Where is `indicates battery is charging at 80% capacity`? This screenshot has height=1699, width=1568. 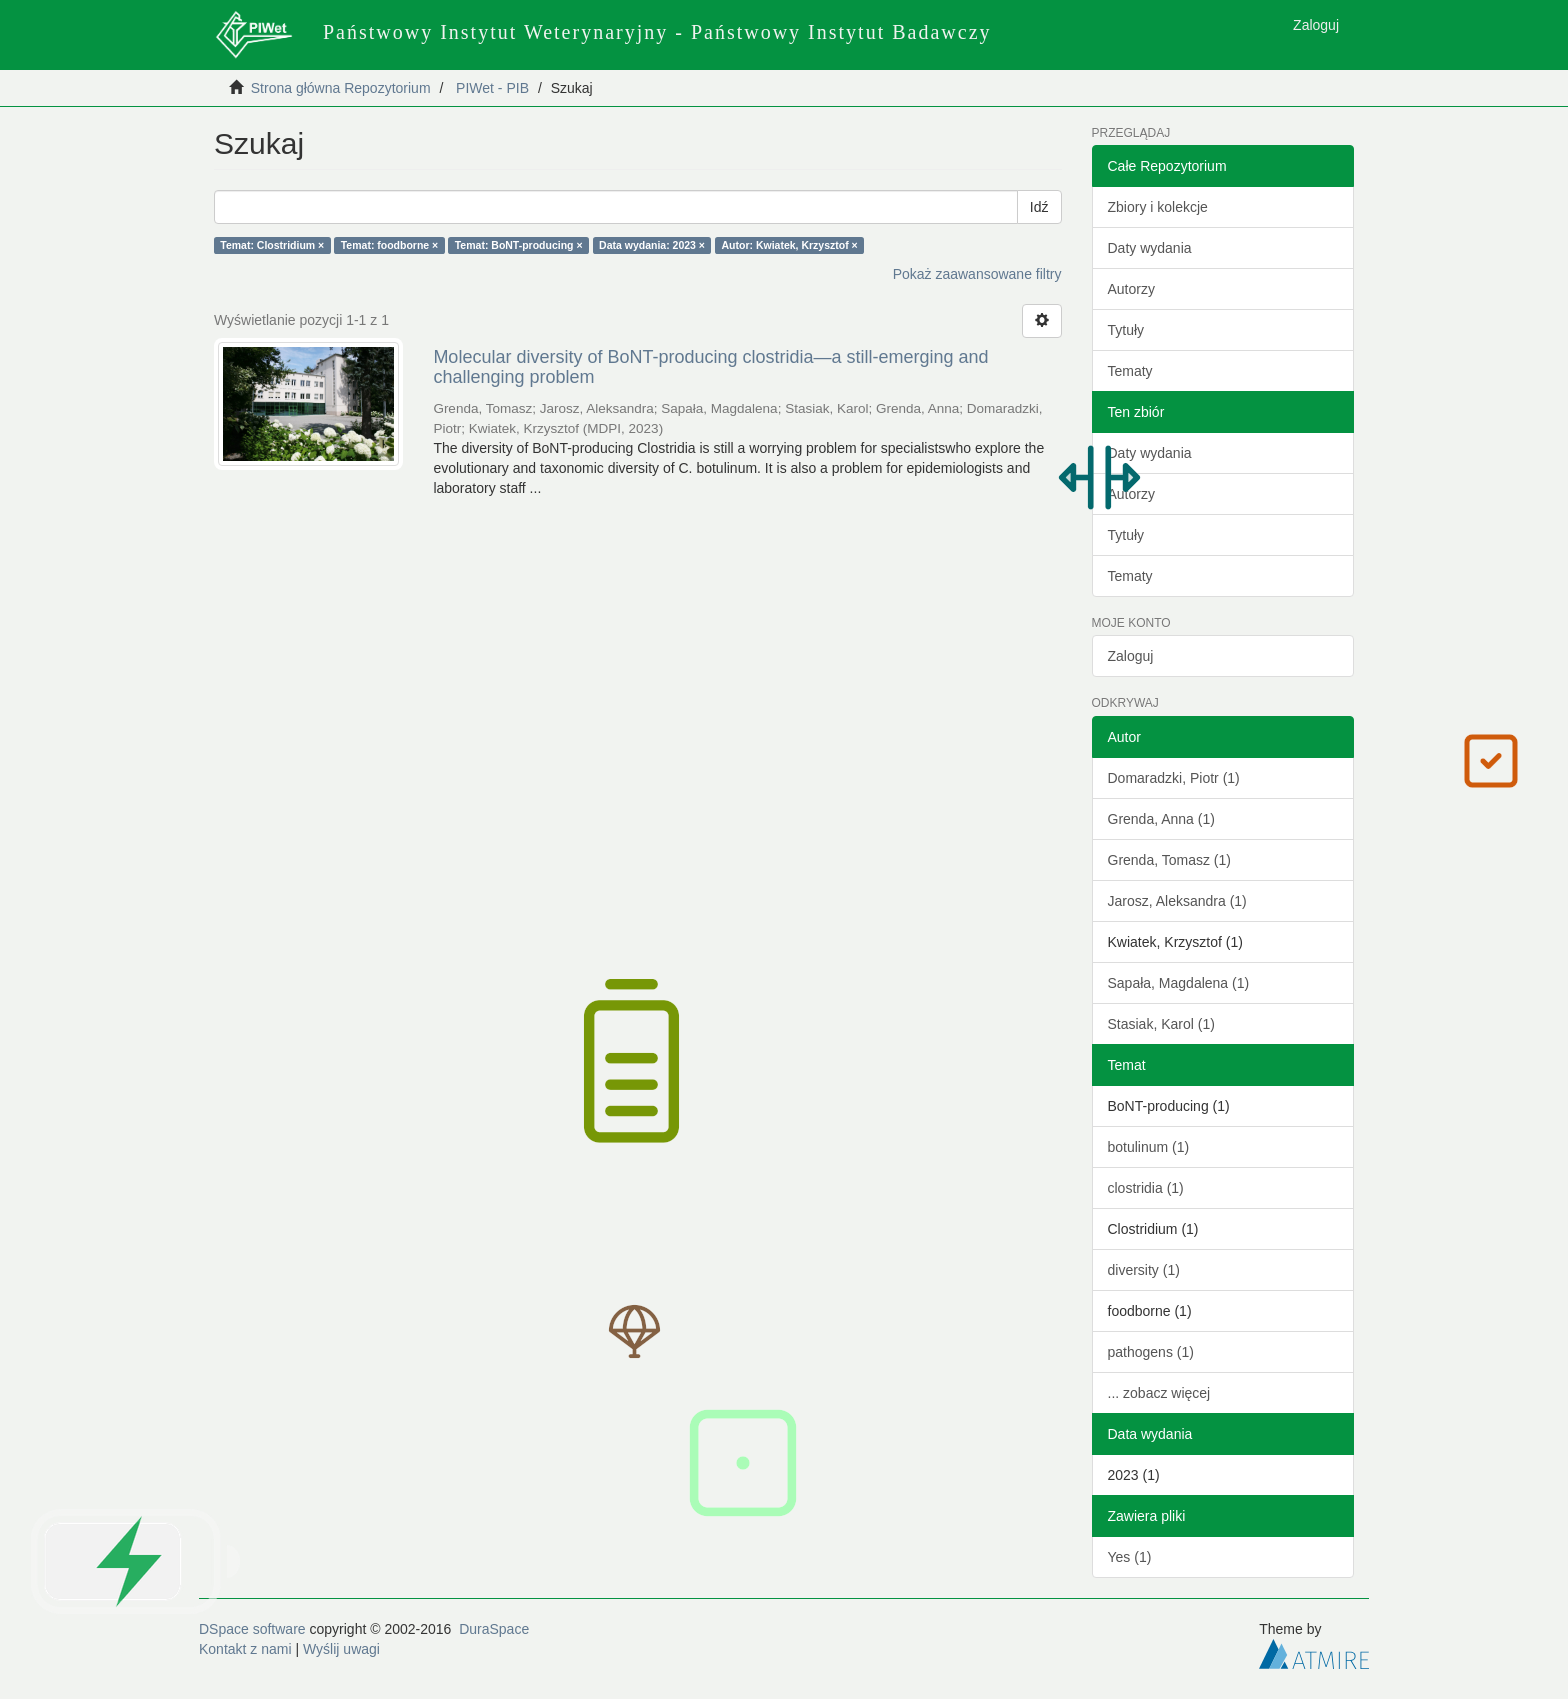 indicates battery is charging at 80% capacity is located at coordinates (135, 1561).